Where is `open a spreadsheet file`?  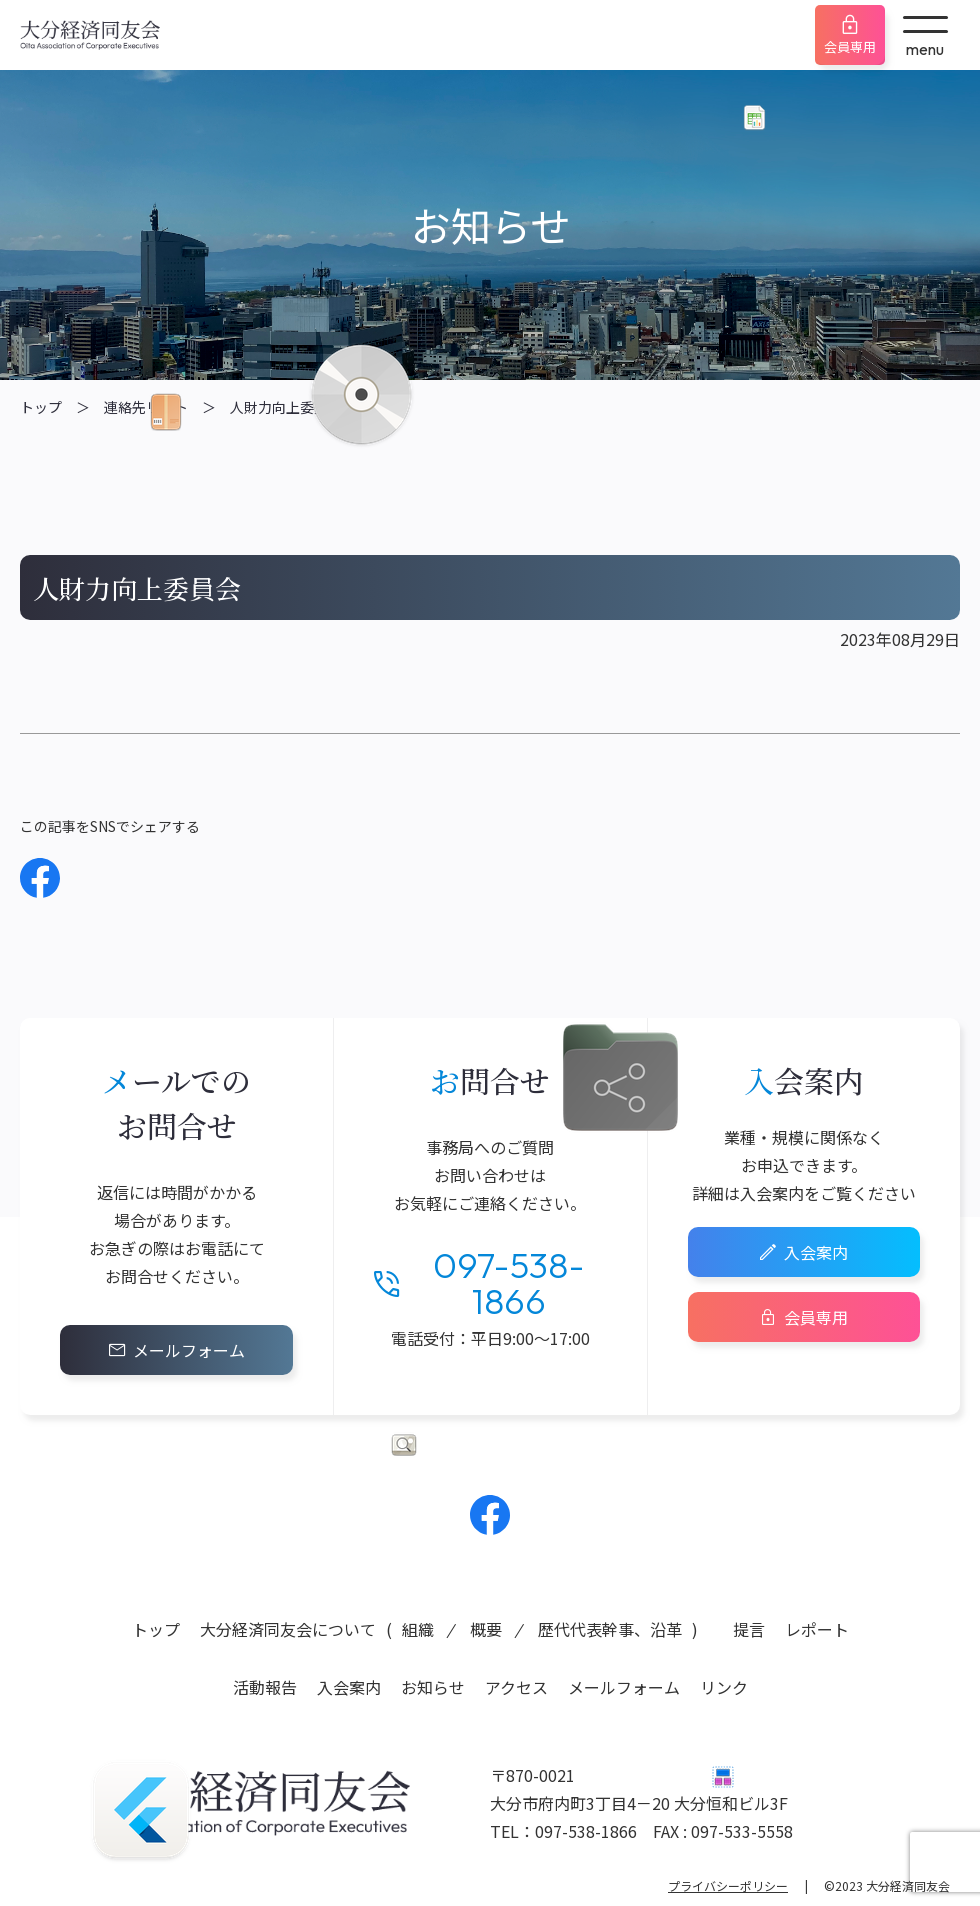
open a spreadsheet file is located at coordinates (754, 117).